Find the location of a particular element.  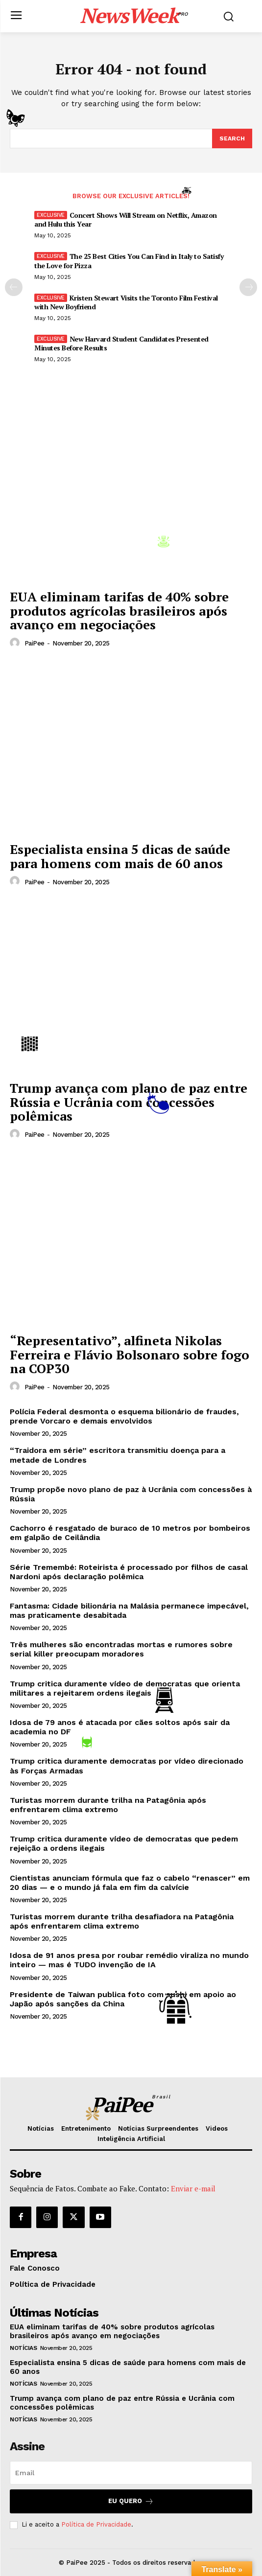

tap to confirm or activate is located at coordinates (164, 542).